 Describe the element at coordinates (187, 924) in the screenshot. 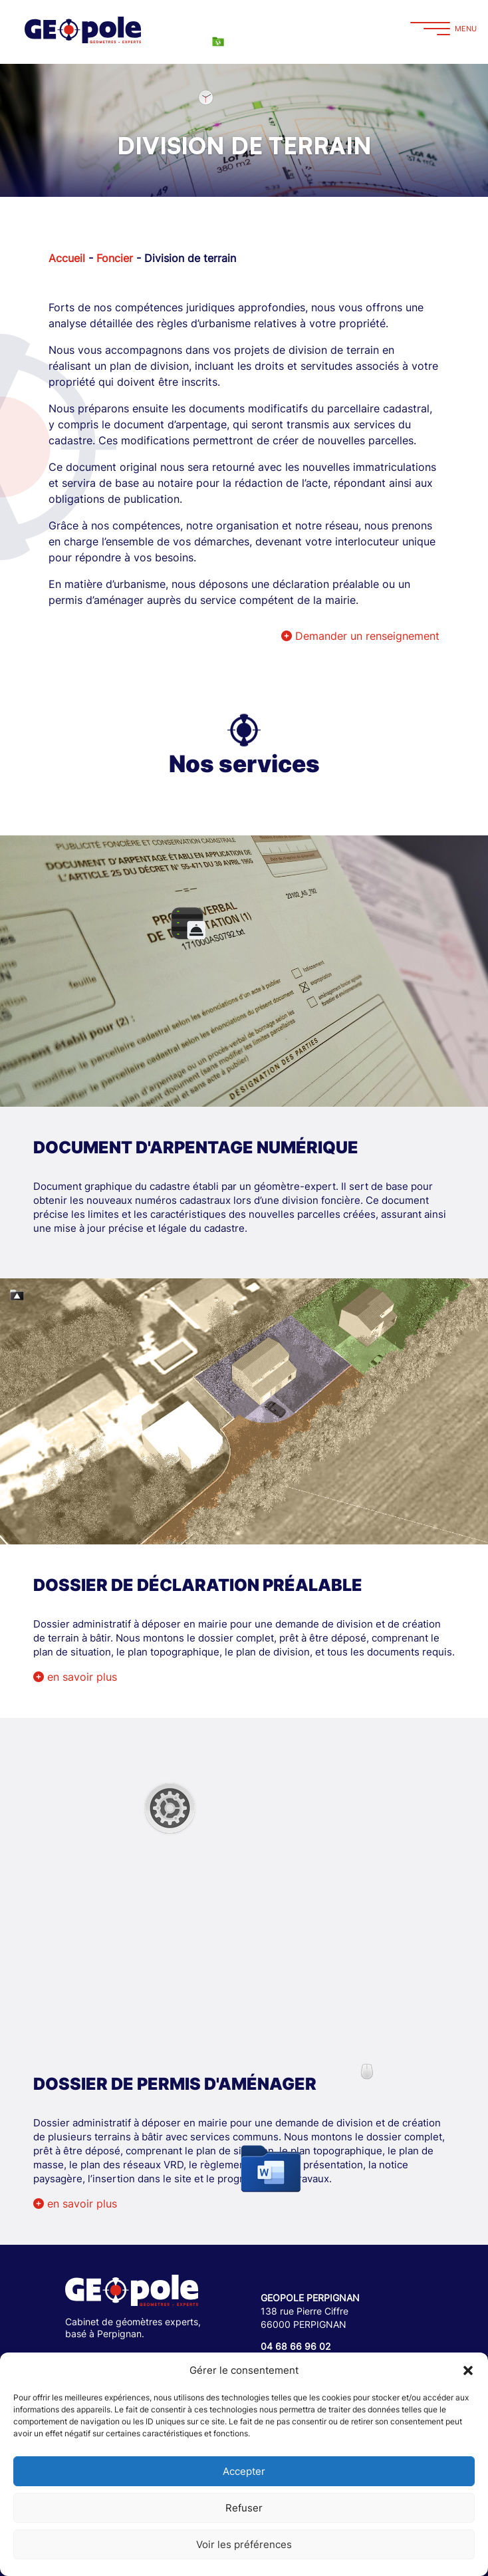

I see `configure network server discovery preferences` at that location.